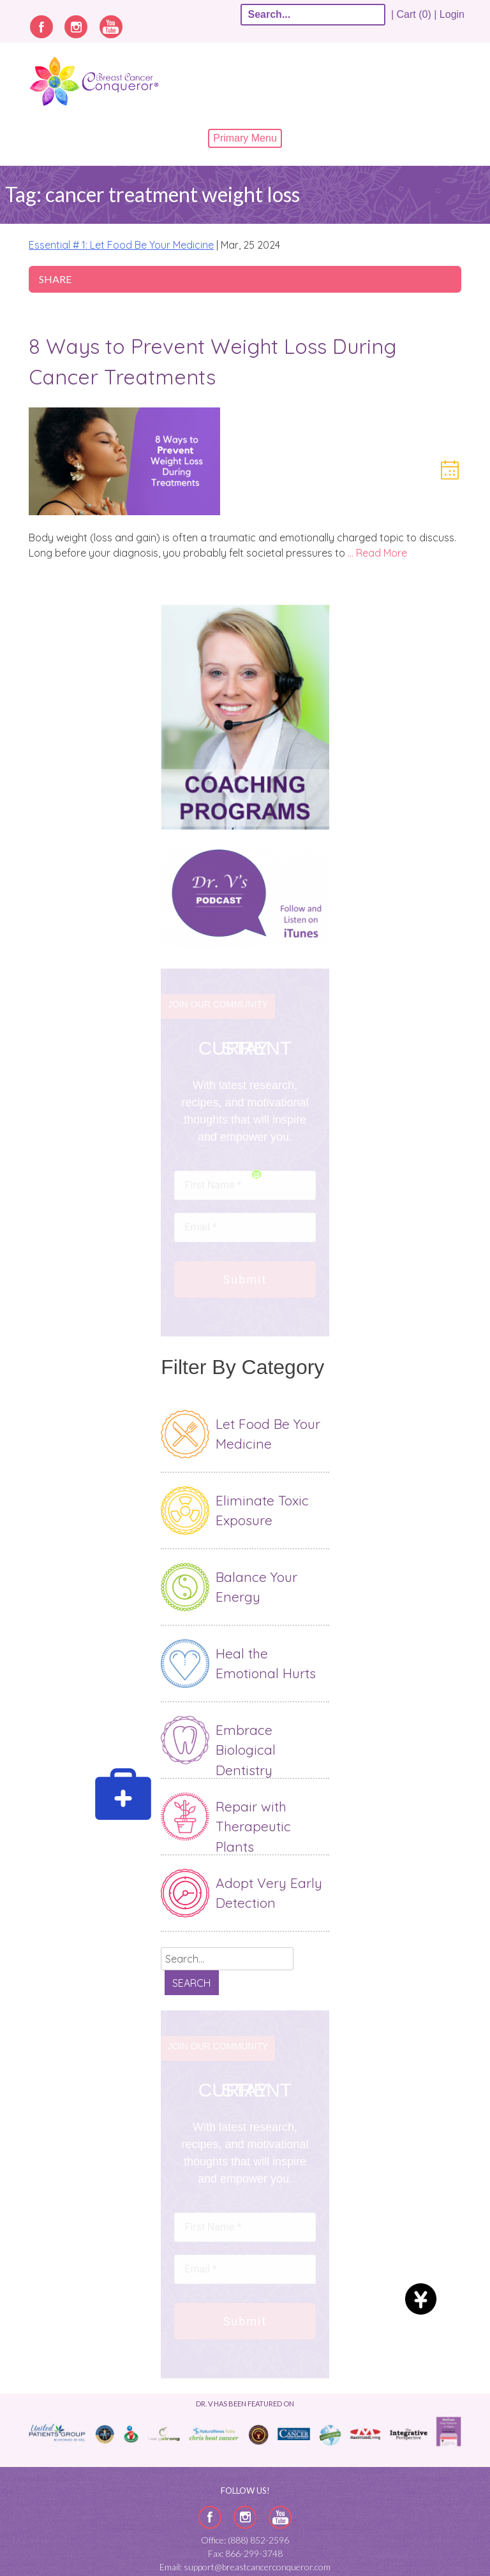  Describe the element at coordinates (420, 2299) in the screenshot. I see `view balance in chinese yuan` at that location.